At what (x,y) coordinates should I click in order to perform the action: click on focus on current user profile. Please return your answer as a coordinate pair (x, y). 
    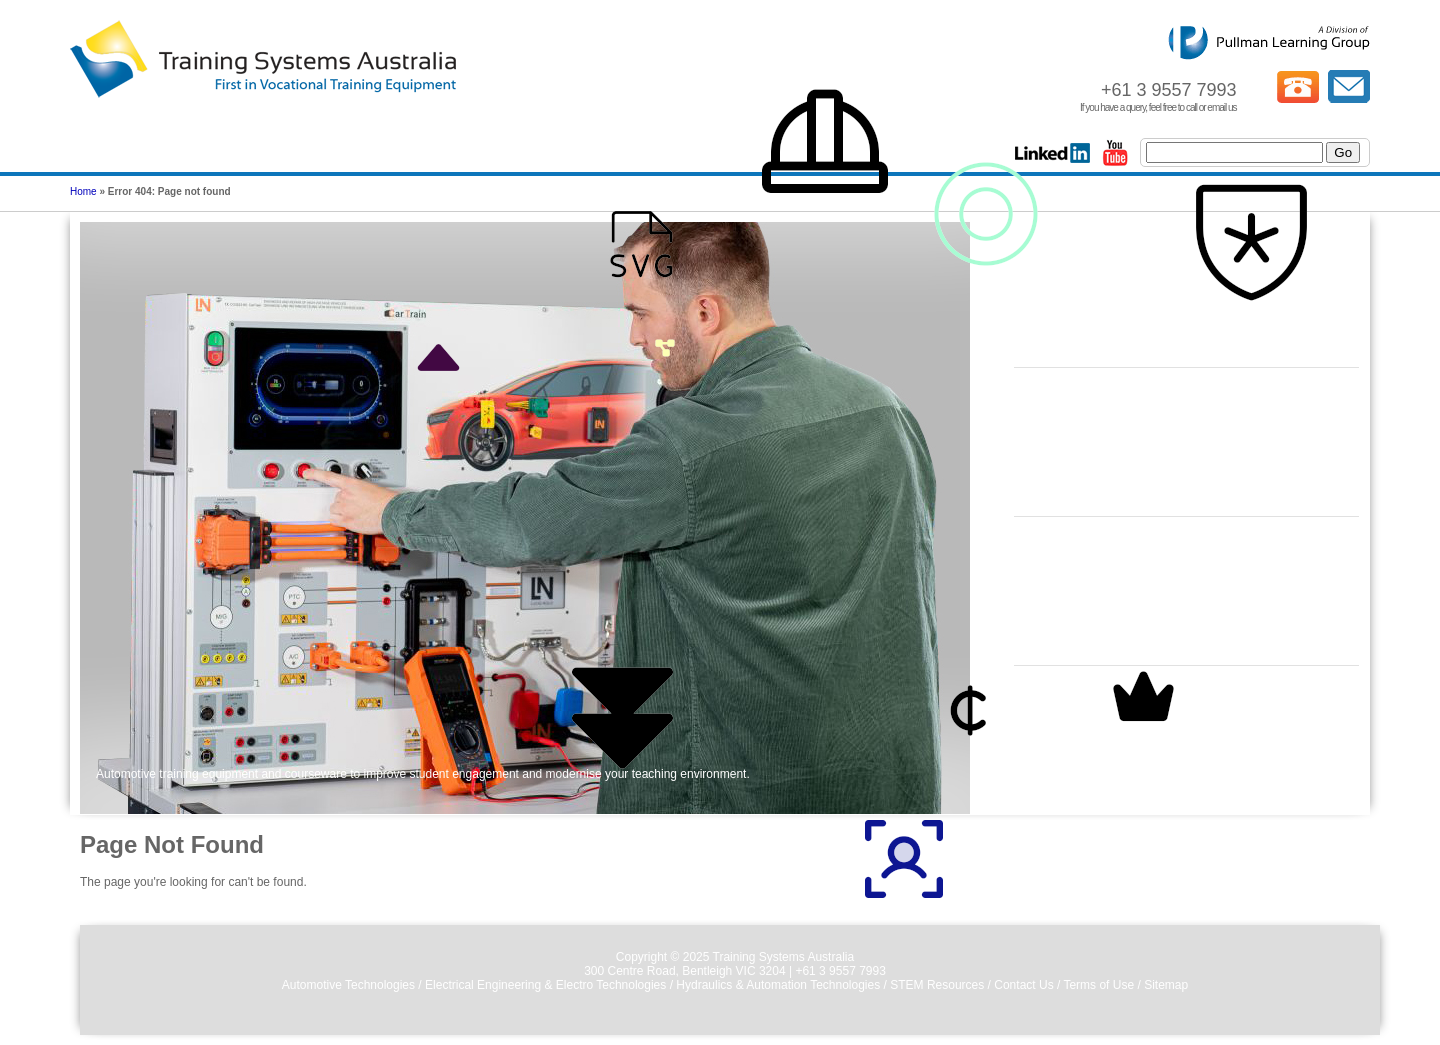
    Looking at the image, I should click on (904, 859).